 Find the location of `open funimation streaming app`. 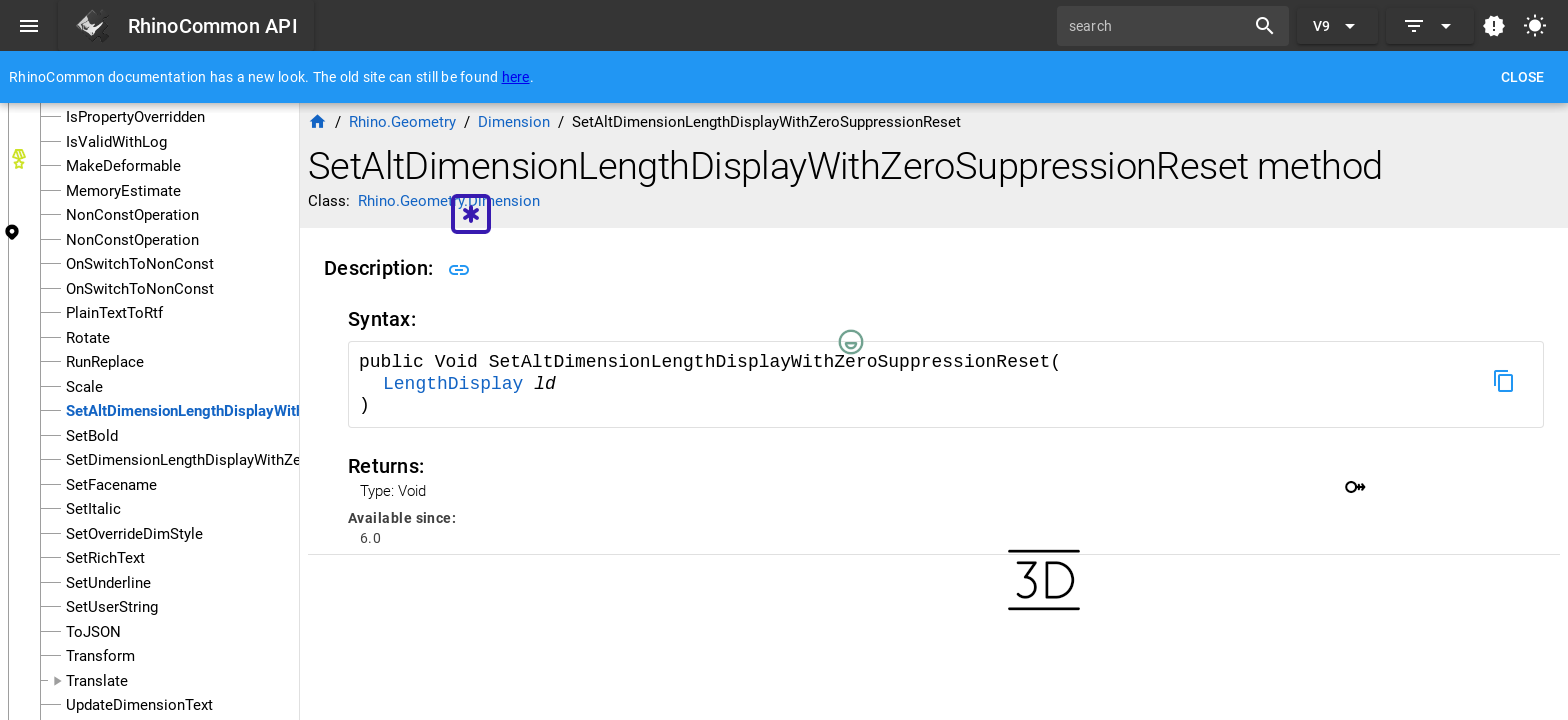

open funimation streaming app is located at coordinates (851, 342).